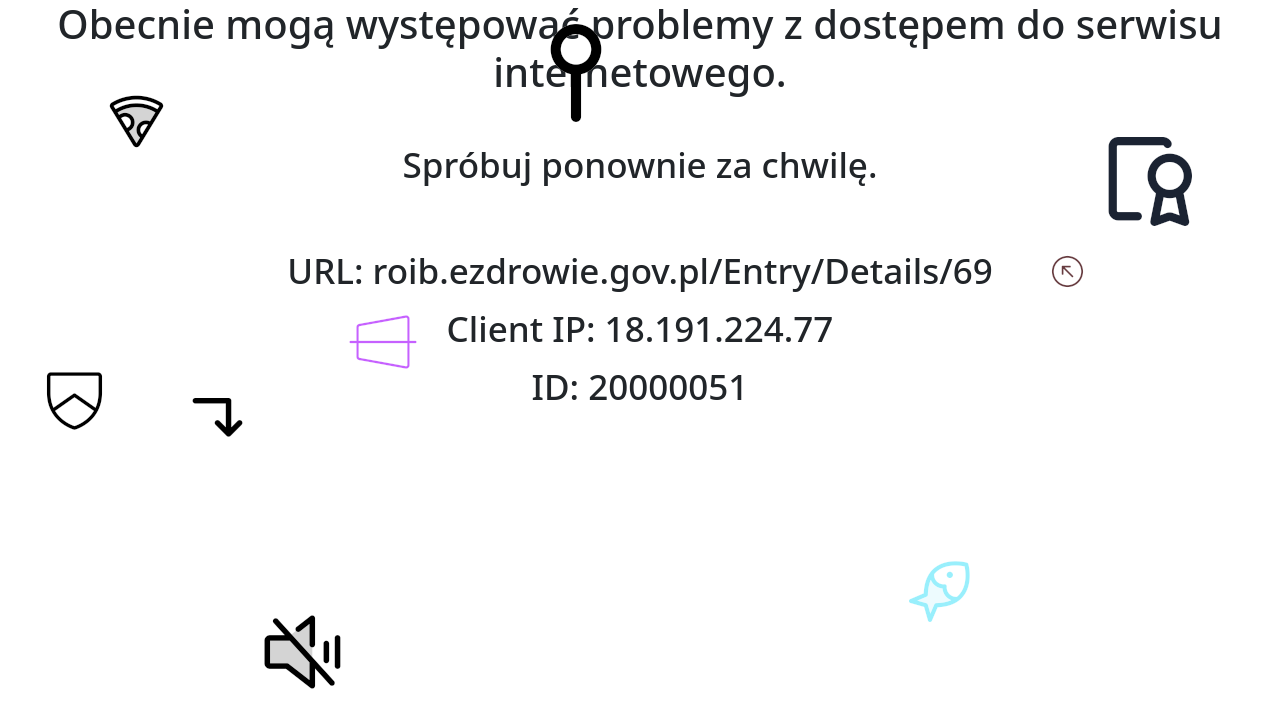 This screenshot has height=720, width=1280. Describe the element at coordinates (942, 588) in the screenshot. I see `browse seafood or fish-related content` at that location.